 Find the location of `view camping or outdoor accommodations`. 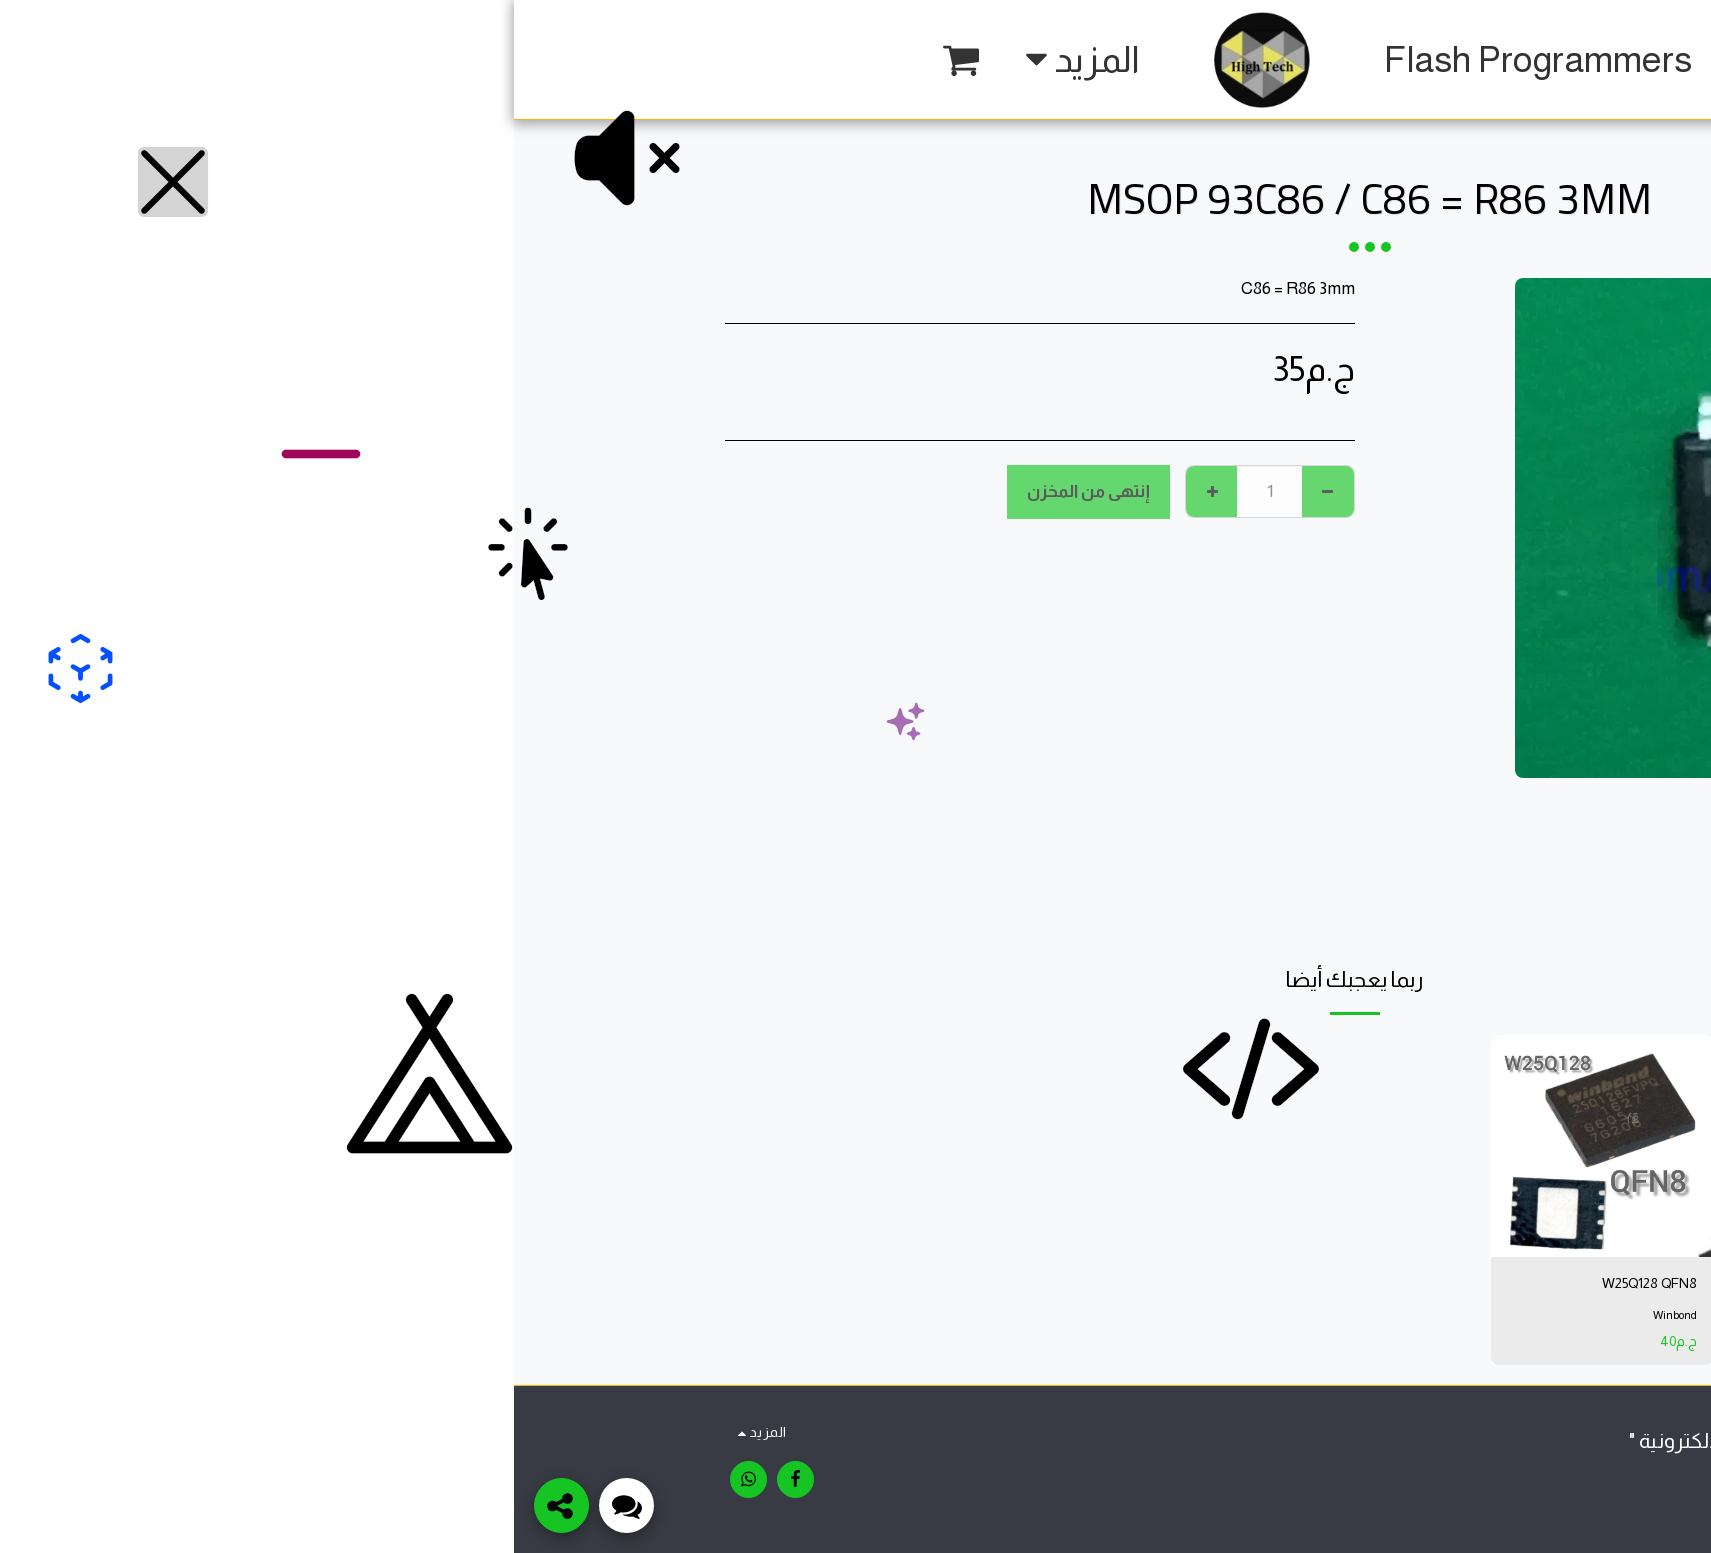

view camping or outdoor accommodations is located at coordinates (429, 1082).